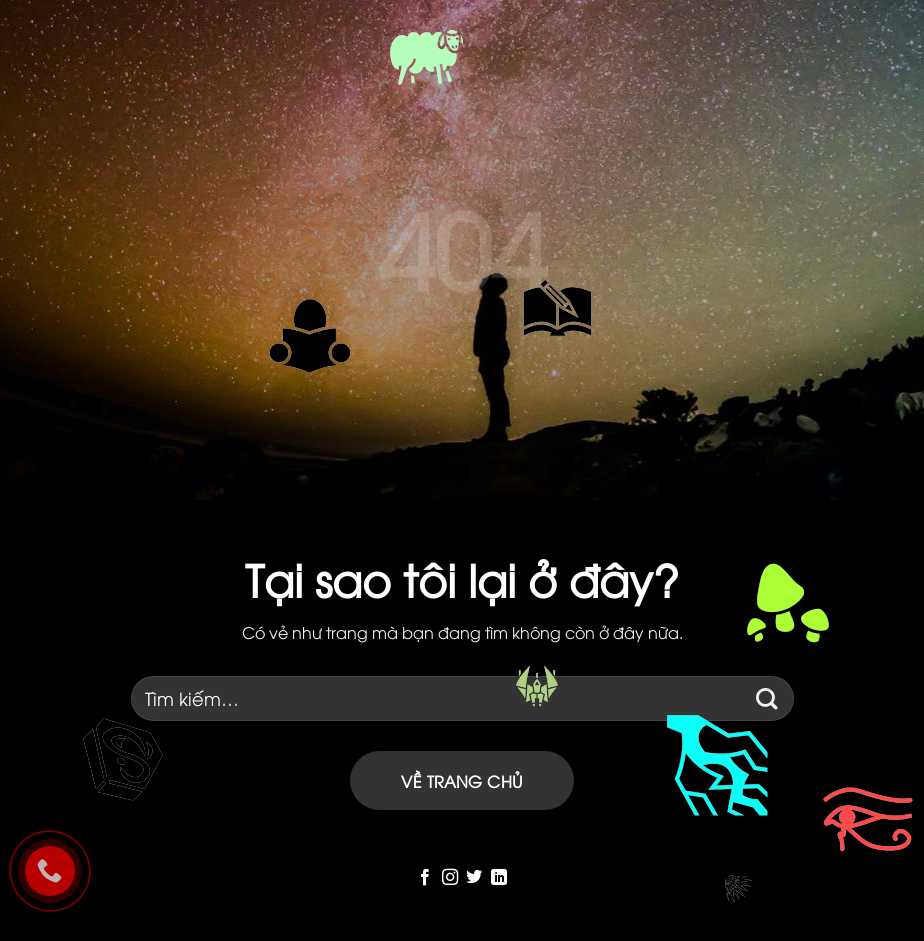 This screenshot has height=941, width=924. Describe the element at coordinates (788, 603) in the screenshot. I see `browse mushroom or fungi identification` at that location.